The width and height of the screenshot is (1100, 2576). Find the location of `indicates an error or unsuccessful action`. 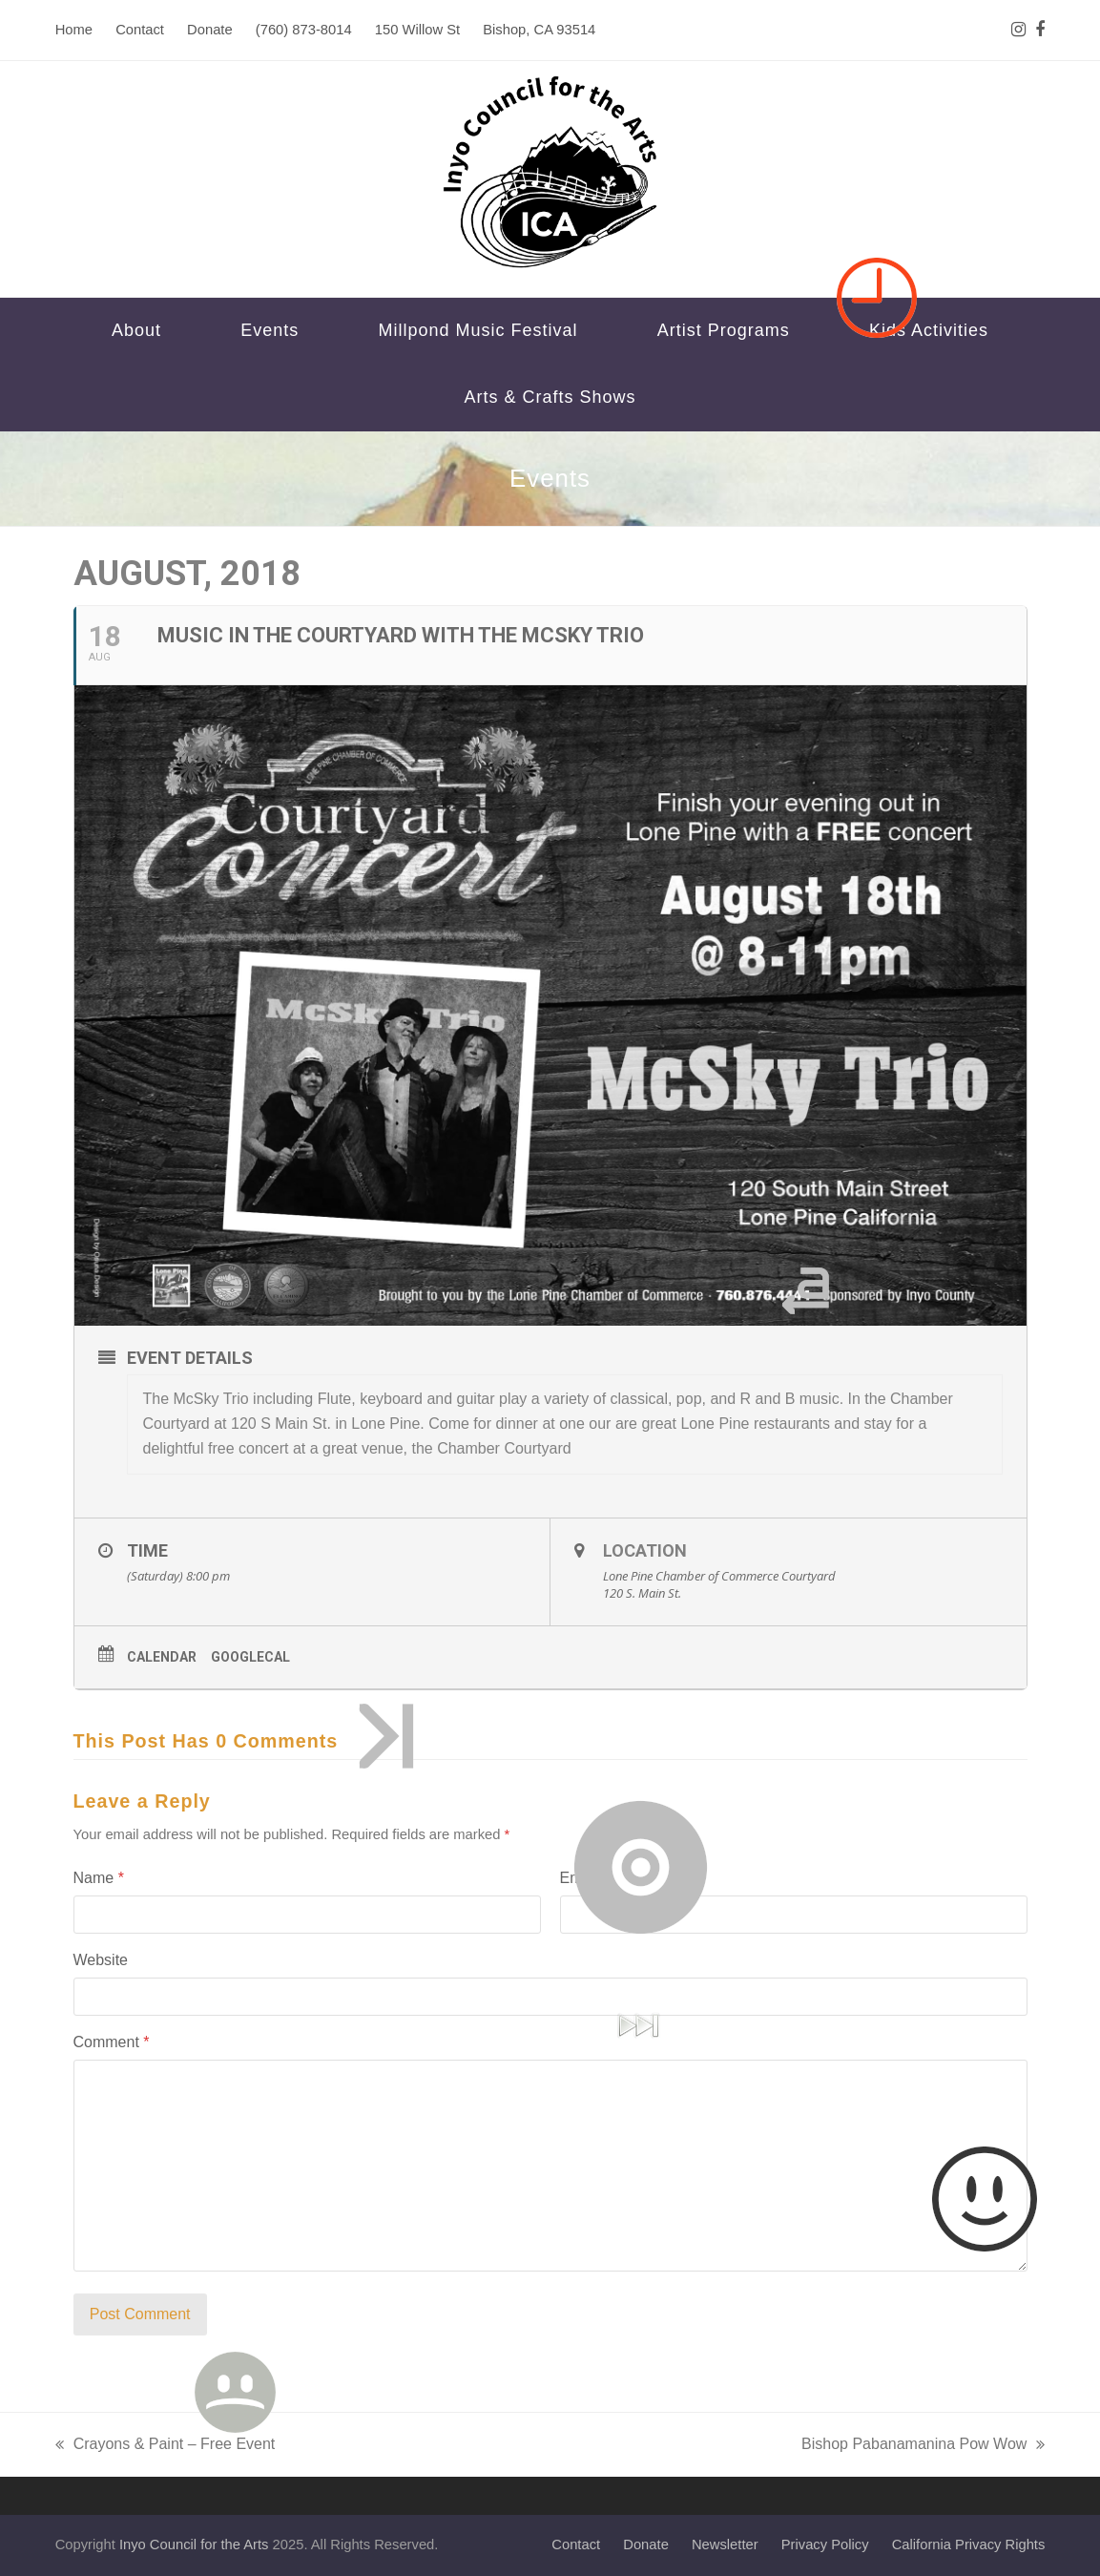

indicates an error or unsuccessful action is located at coordinates (235, 2392).